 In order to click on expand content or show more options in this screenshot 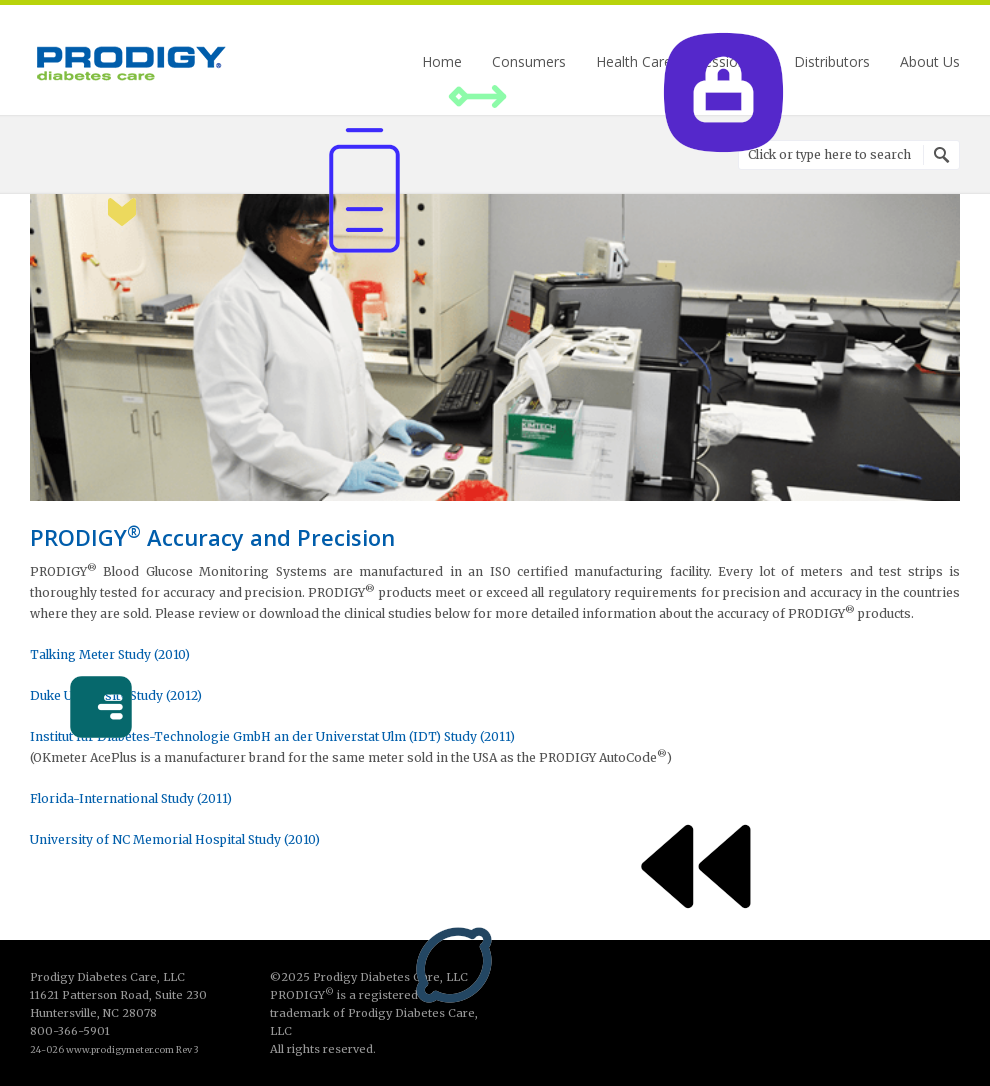, I will do `click(122, 212)`.